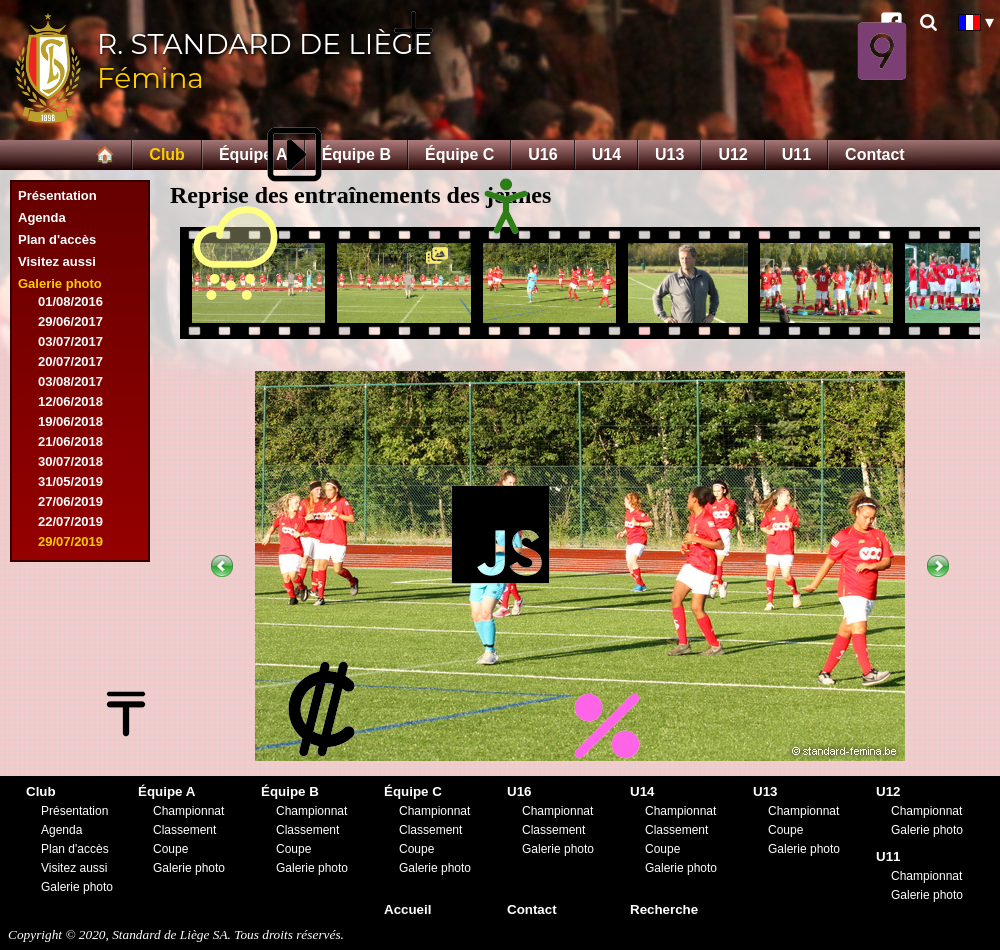 This screenshot has height=950, width=1000. I want to click on play media or start video, so click(294, 154).